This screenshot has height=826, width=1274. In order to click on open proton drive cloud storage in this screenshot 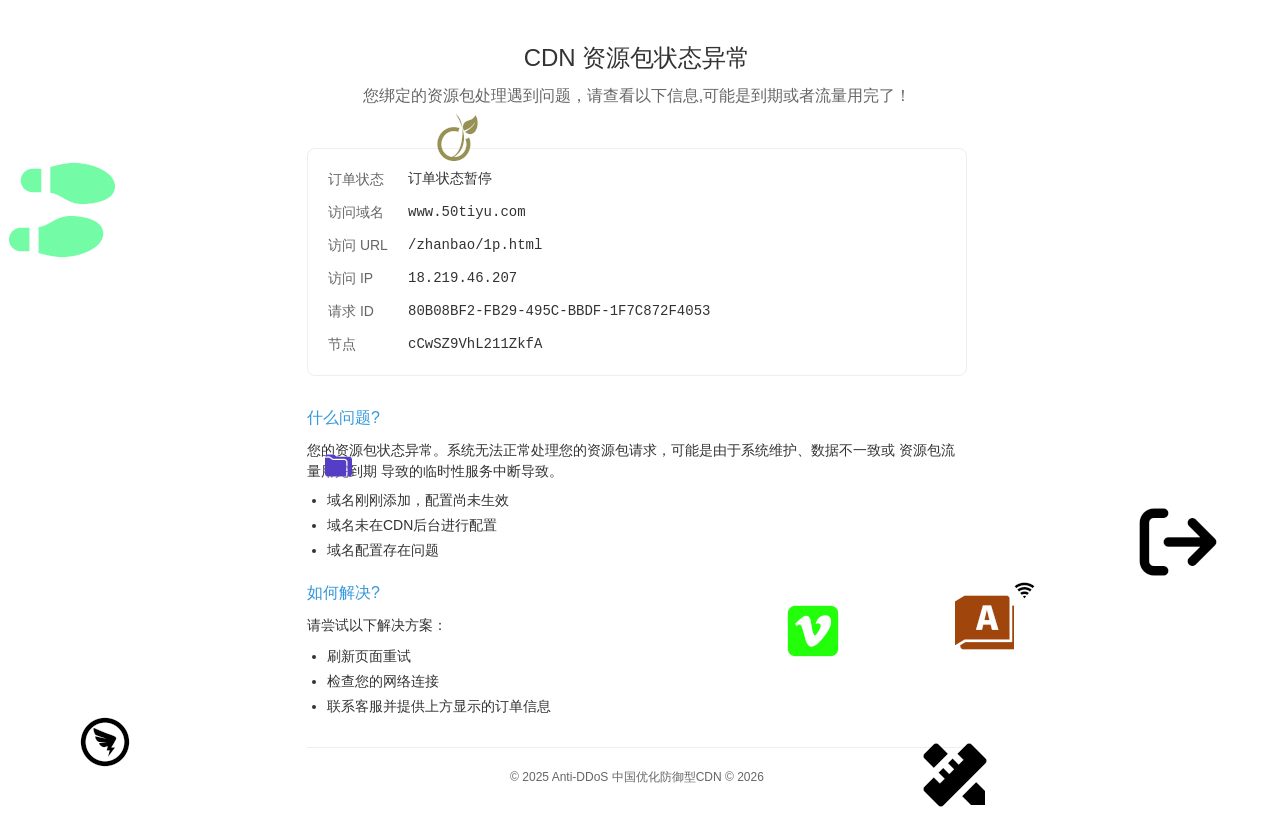, I will do `click(338, 465)`.